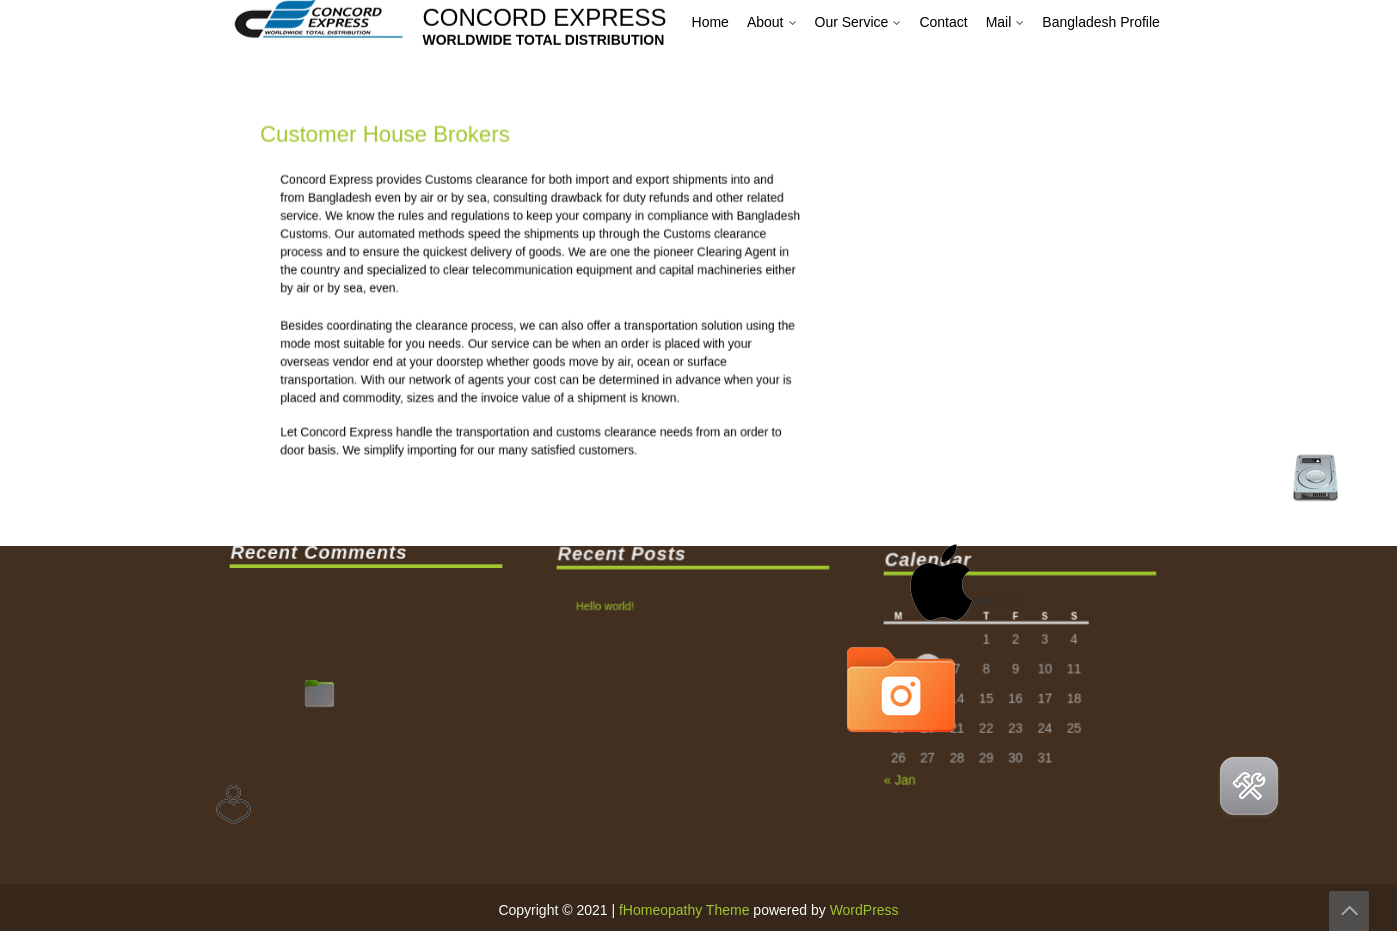  What do you see at coordinates (941, 582) in the screenshot?
I see `apple internal system component` at bounding box center [941, 582].